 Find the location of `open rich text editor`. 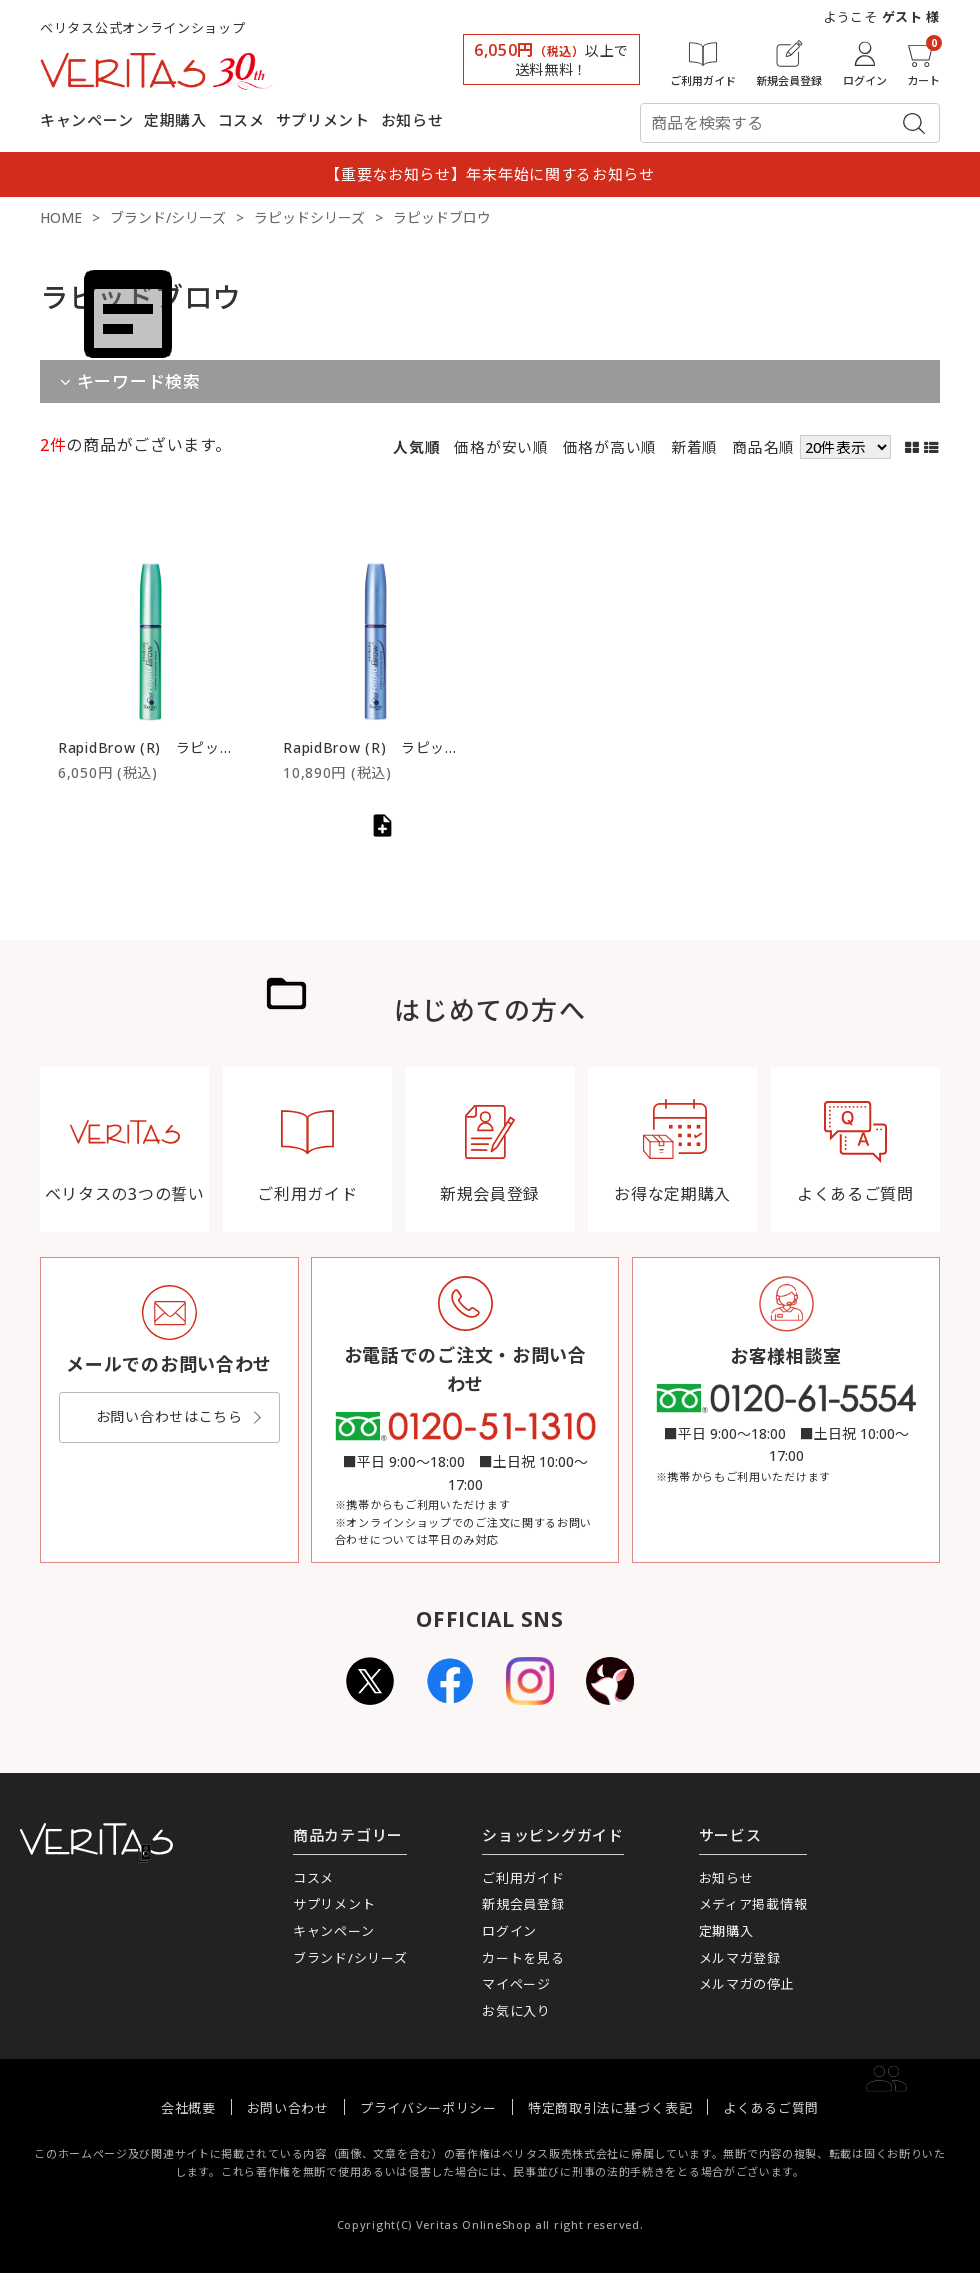

open rich text editor is located at coordinates (128, 314).